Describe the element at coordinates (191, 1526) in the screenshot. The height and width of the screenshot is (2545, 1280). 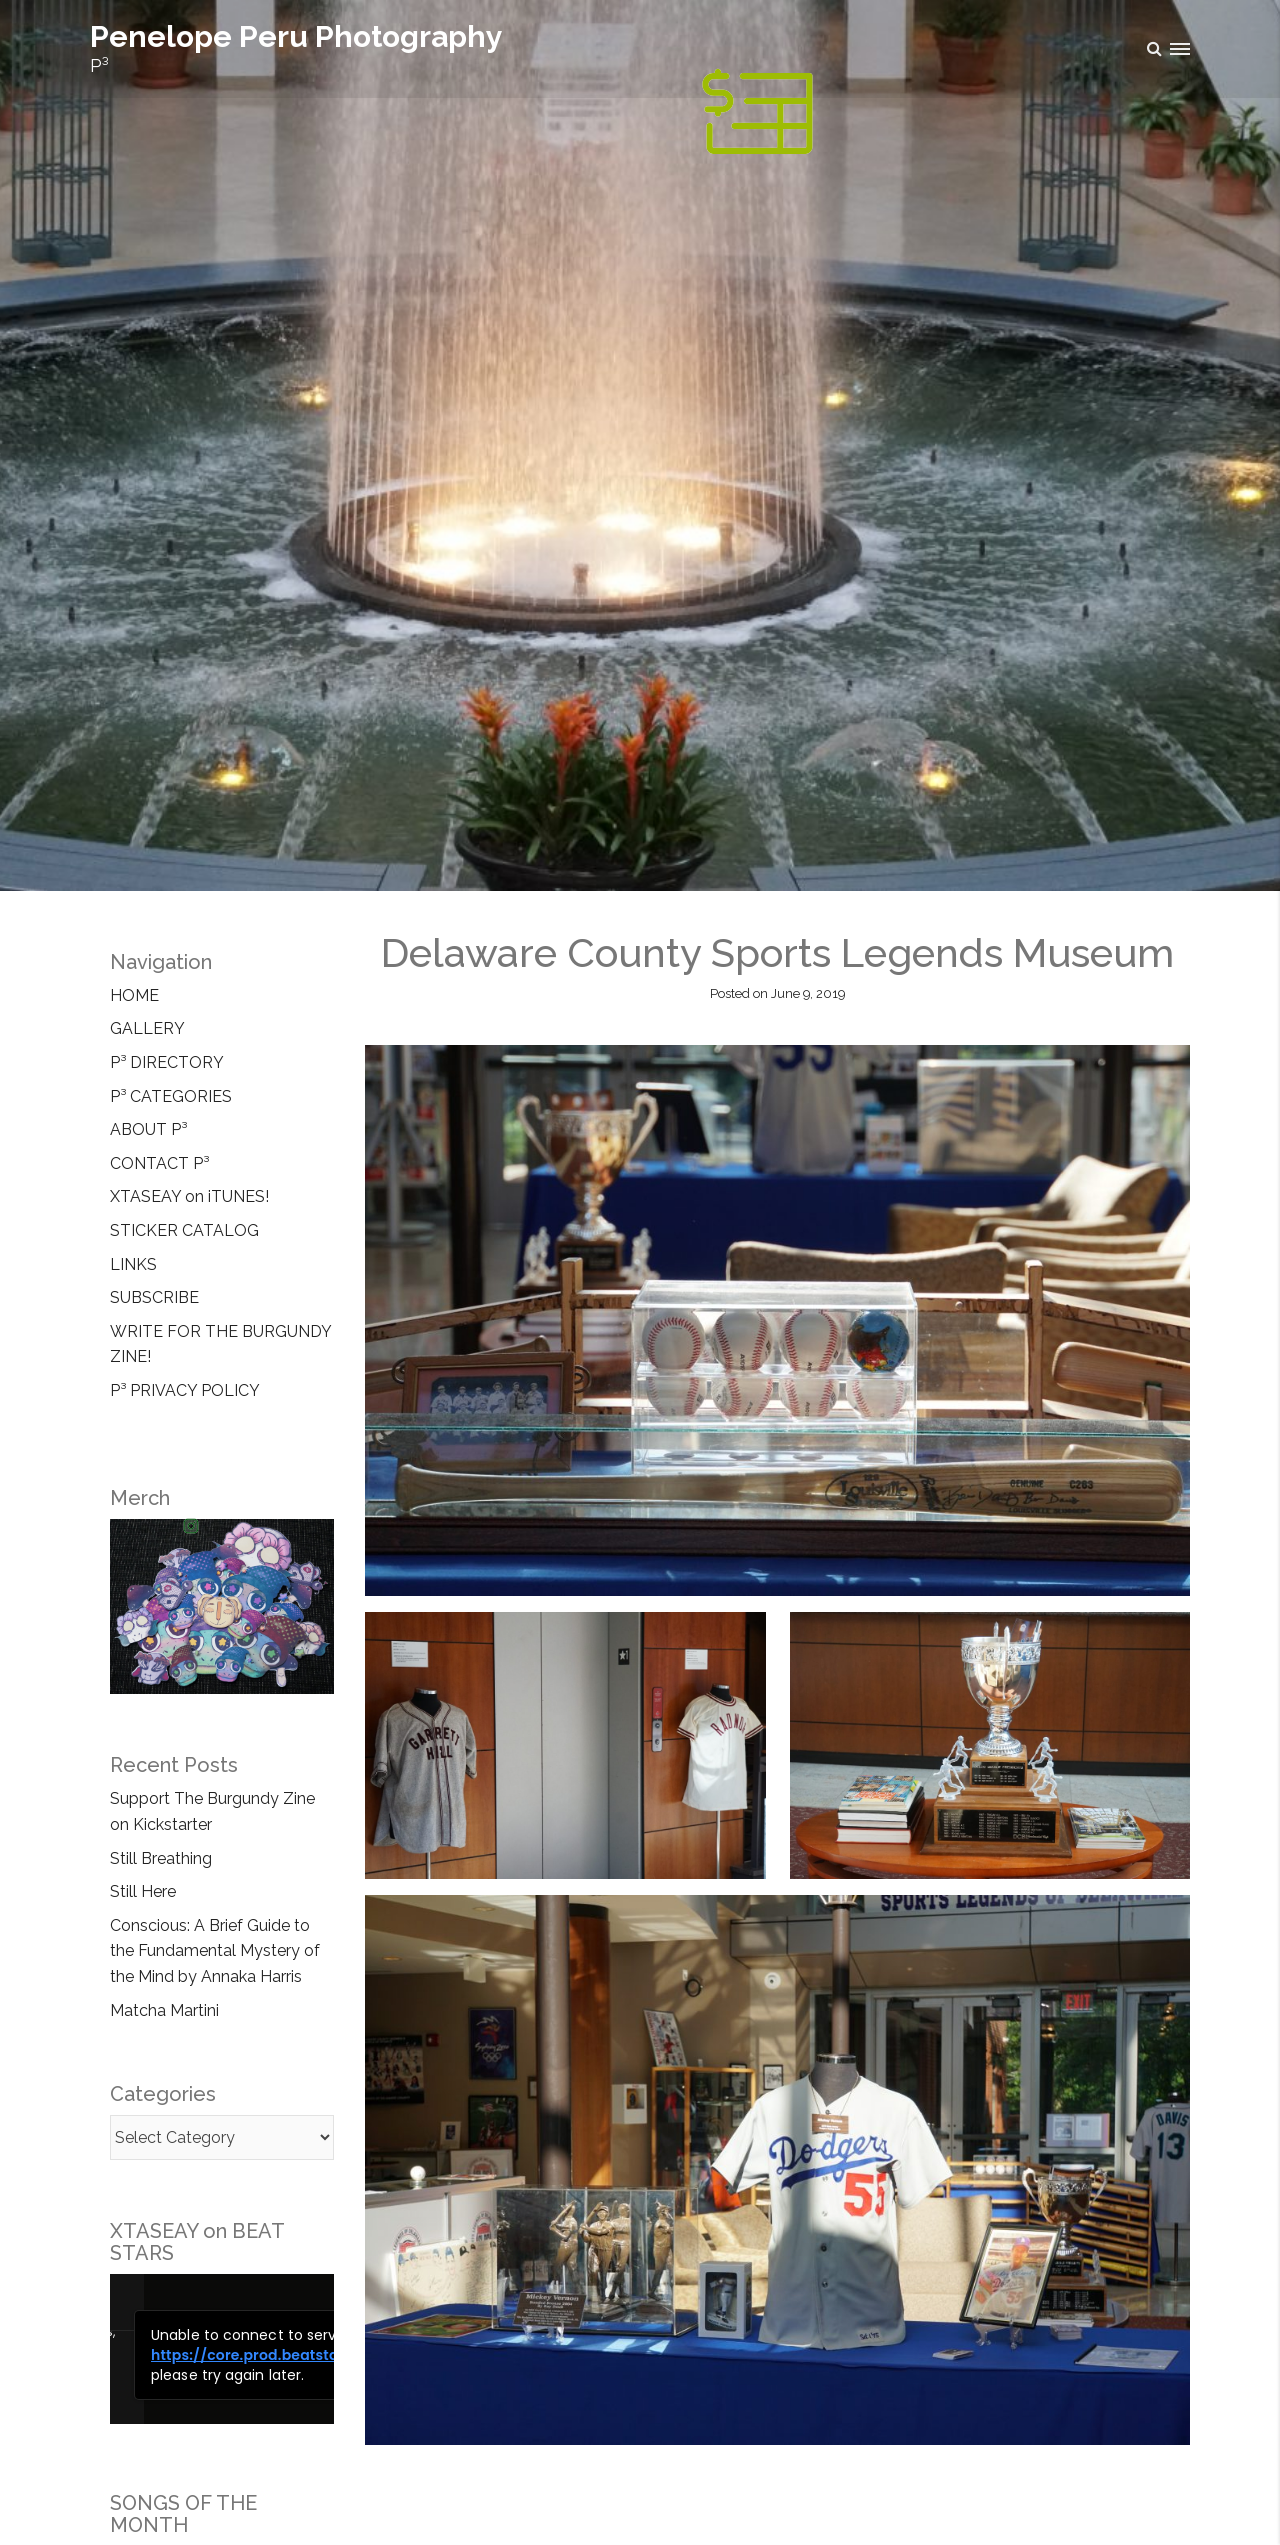
I see `open instagram app` at that location.